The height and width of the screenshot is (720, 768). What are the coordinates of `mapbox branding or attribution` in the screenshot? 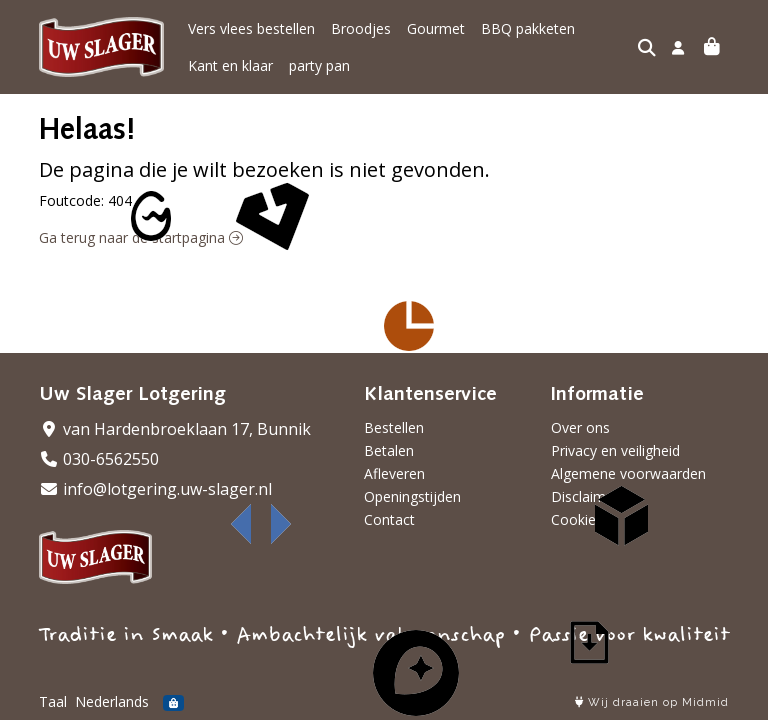 It's located at (416, 673).